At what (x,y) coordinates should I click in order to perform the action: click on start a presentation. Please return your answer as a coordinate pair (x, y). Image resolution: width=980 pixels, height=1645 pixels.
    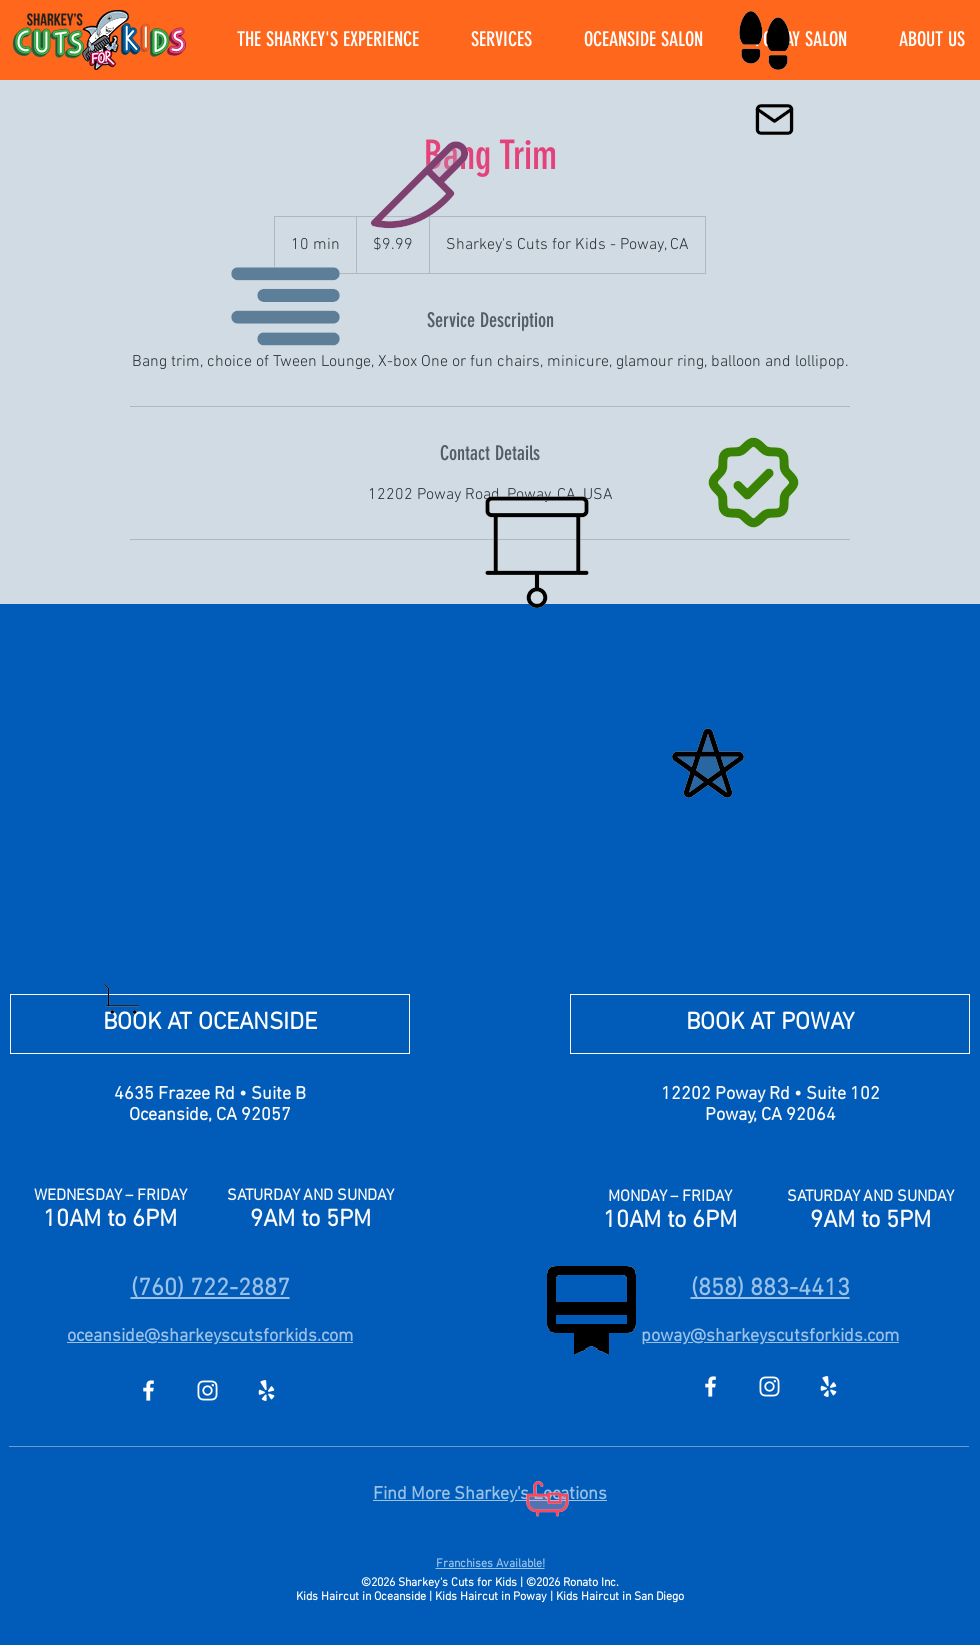
    Looking at the image, I should click on (537, 544).